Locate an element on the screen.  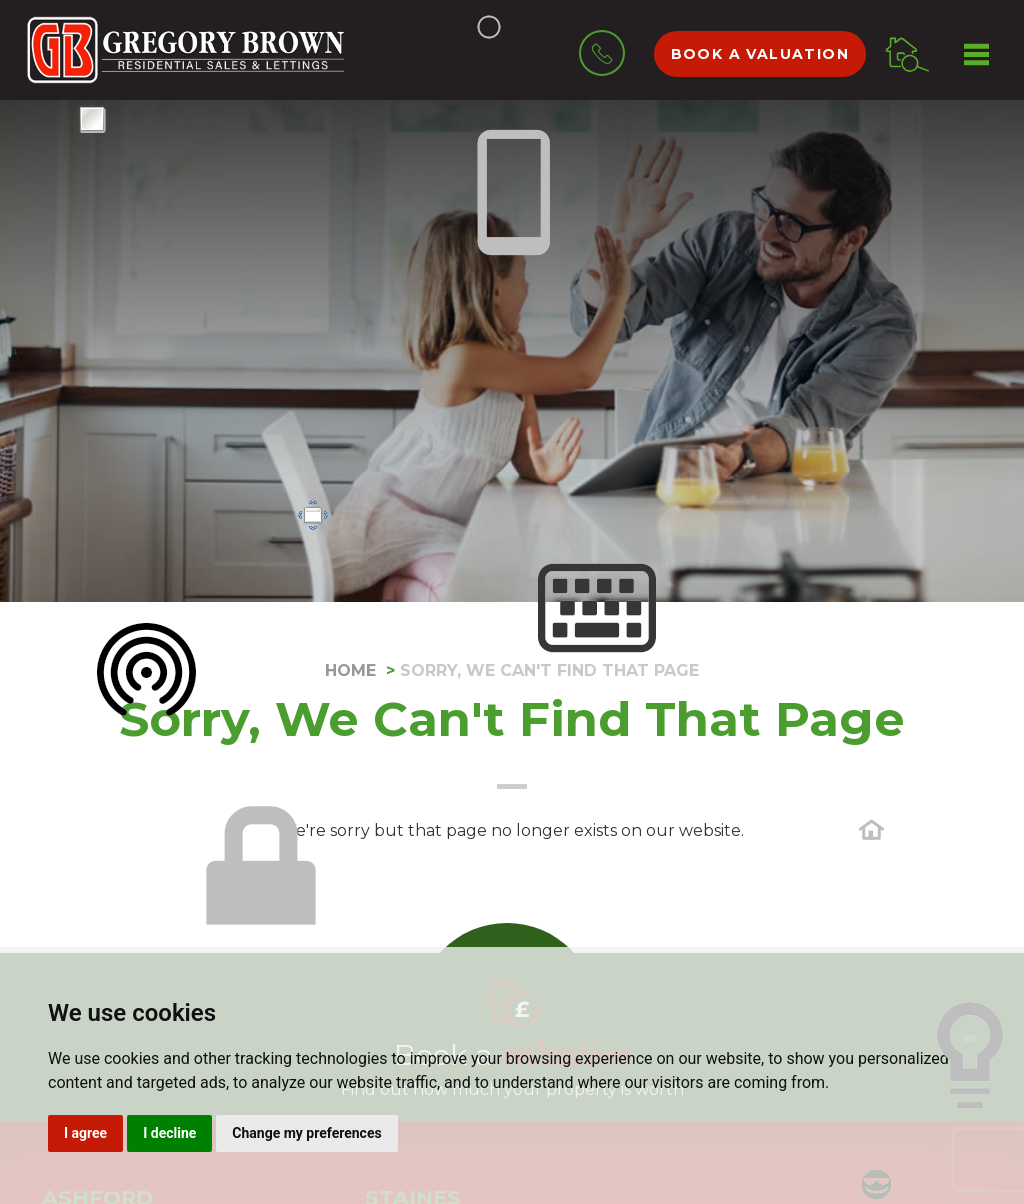
indicates a secure or encrypted wifi network is located at coordinates (261, 870).